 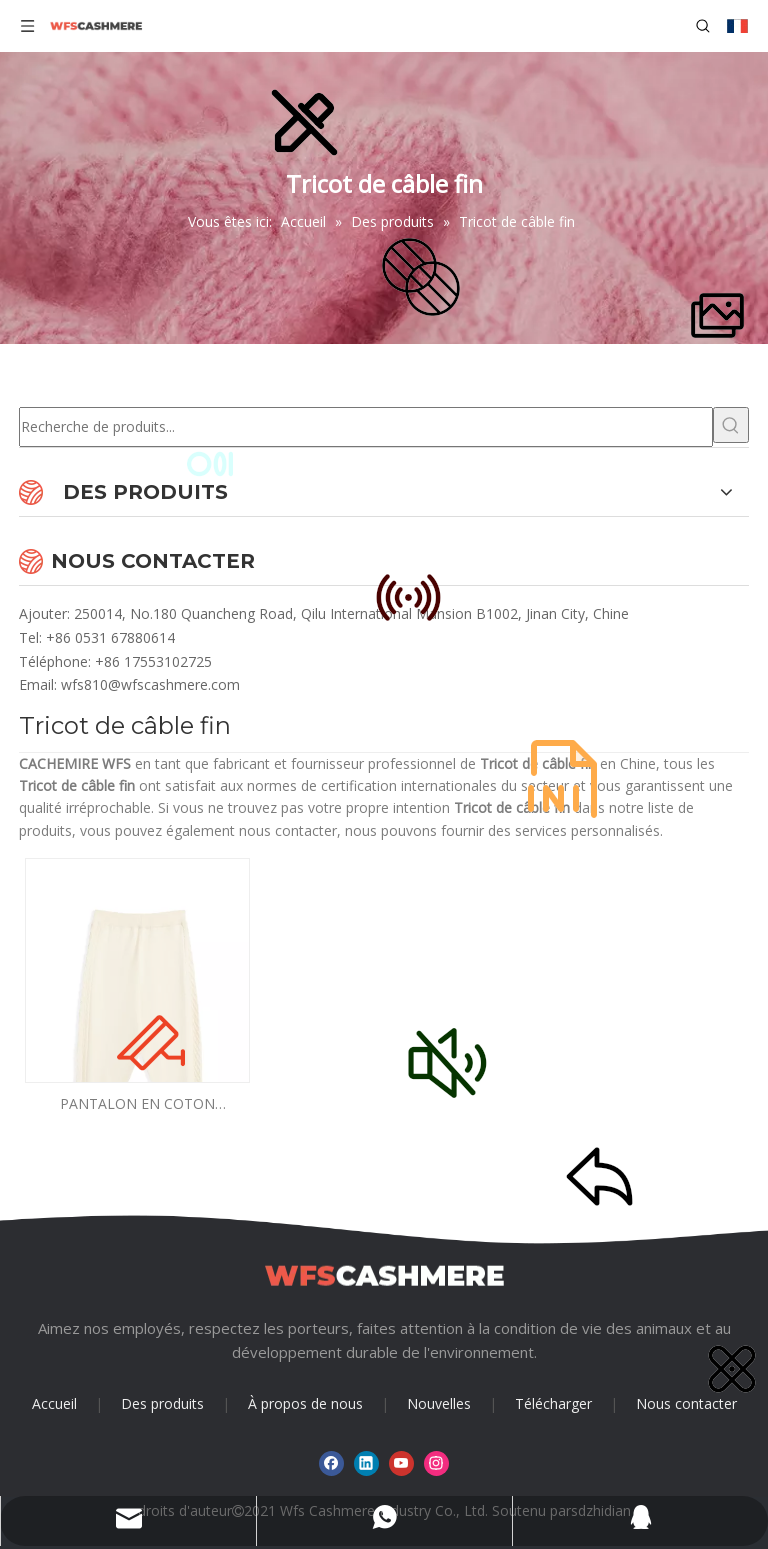 What do you see at coordinates (421, 277) in the screenshot?
I see `merge or combine selected layers` at bounding box center [421, 277].